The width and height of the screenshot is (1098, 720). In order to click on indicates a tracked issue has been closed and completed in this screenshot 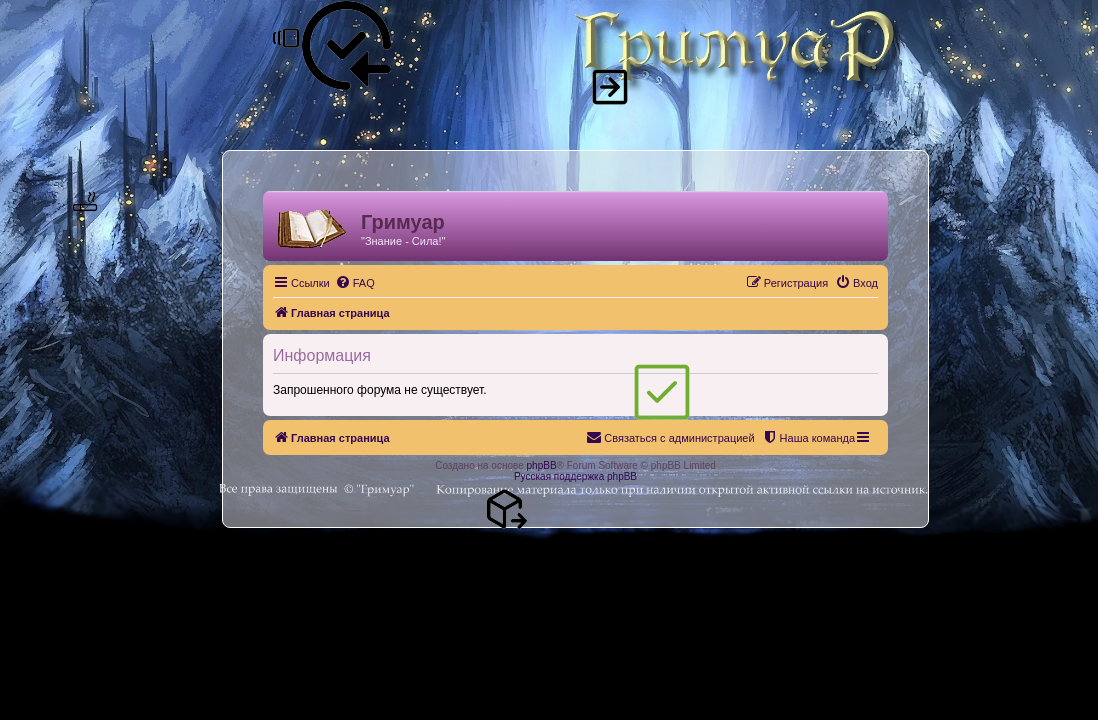, I will do `click(346, 45)`.